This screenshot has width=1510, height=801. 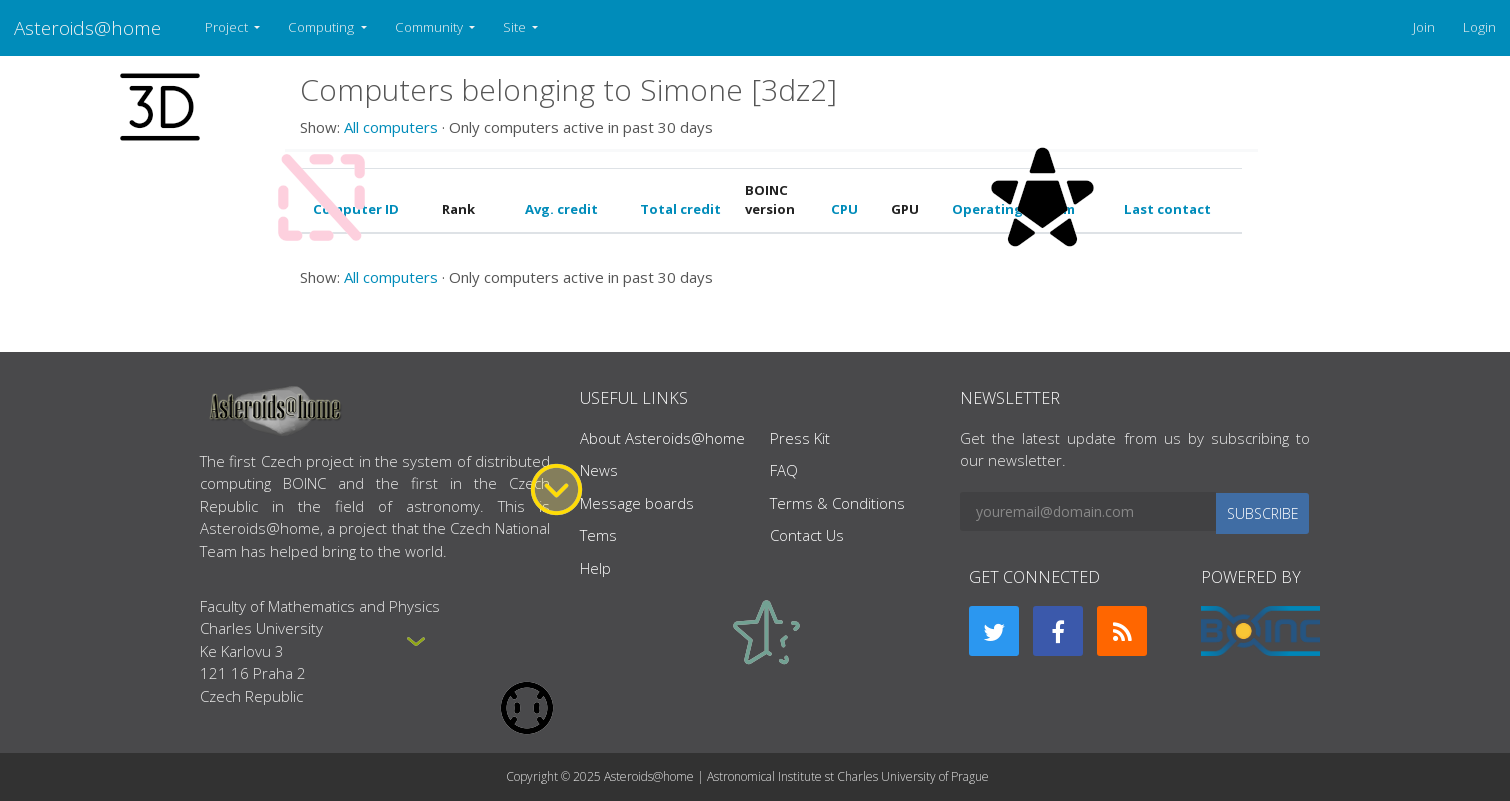 I want to click on view baseball scores or stats, so click(x=527, y=708).